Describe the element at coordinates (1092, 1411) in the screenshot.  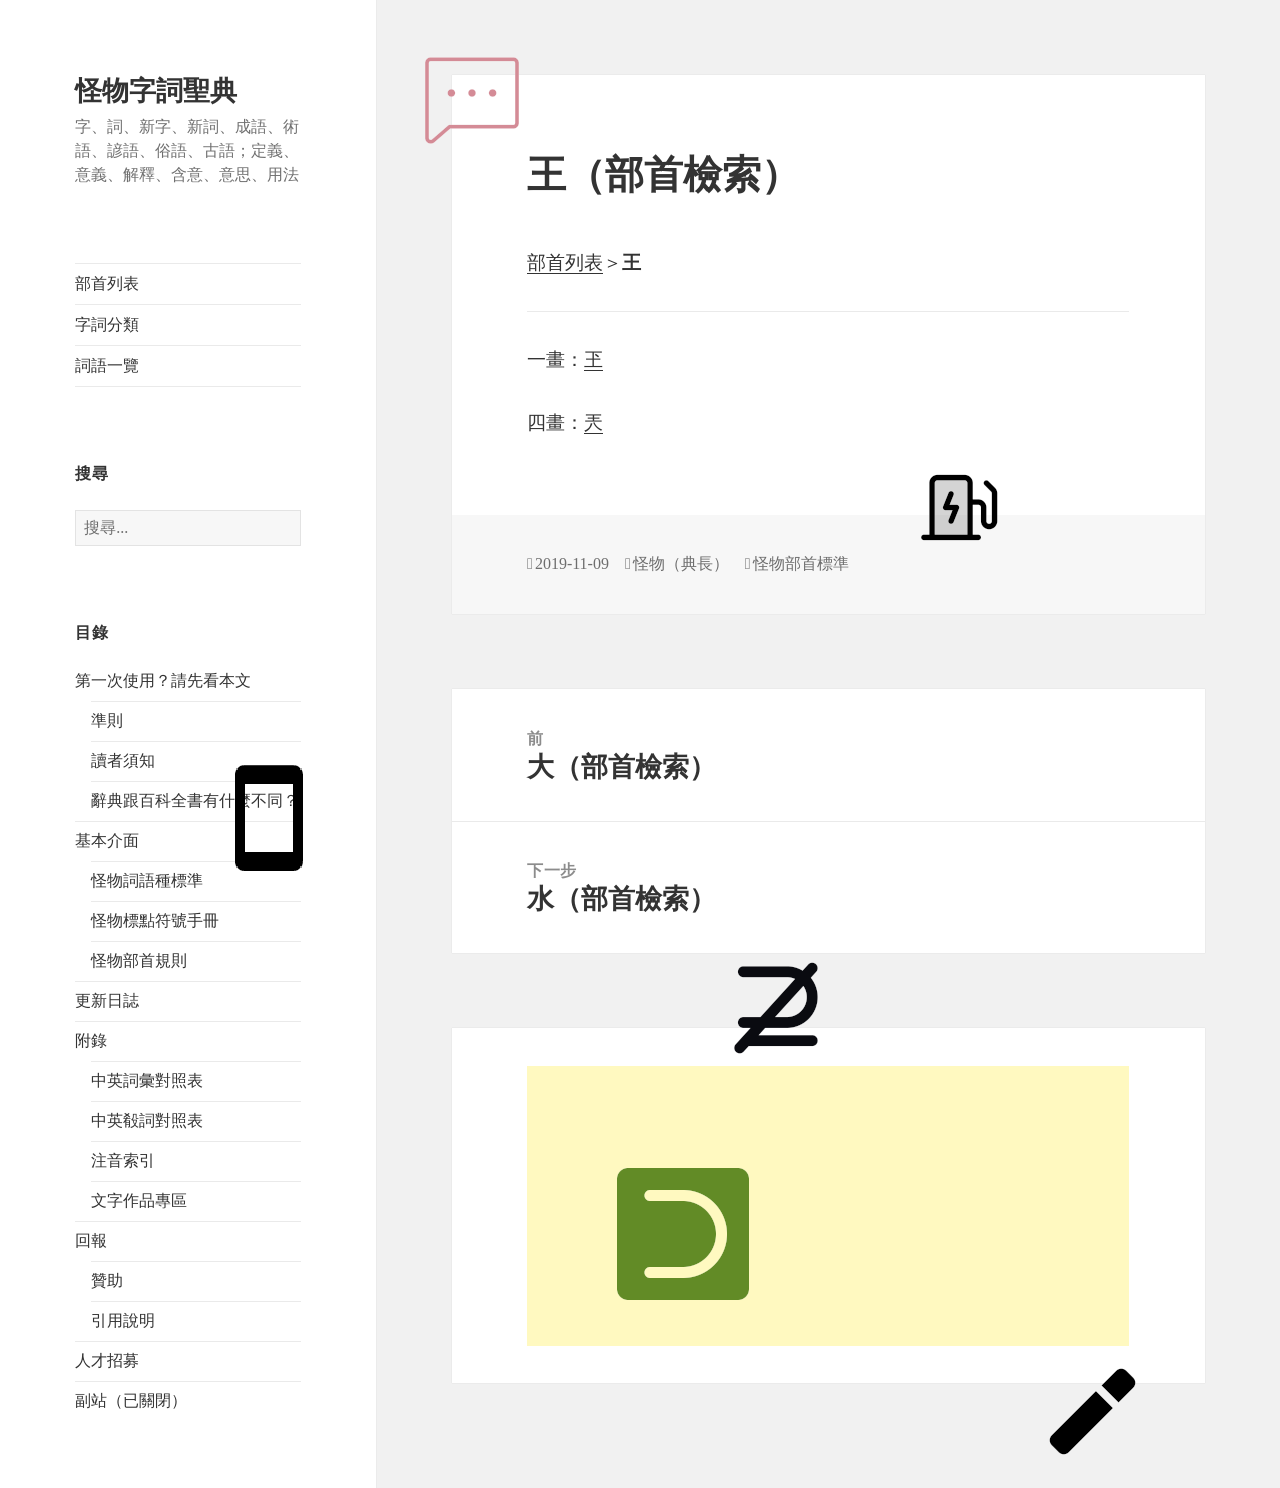
I see `apply auto-enhance or magic edit to content` at that location.